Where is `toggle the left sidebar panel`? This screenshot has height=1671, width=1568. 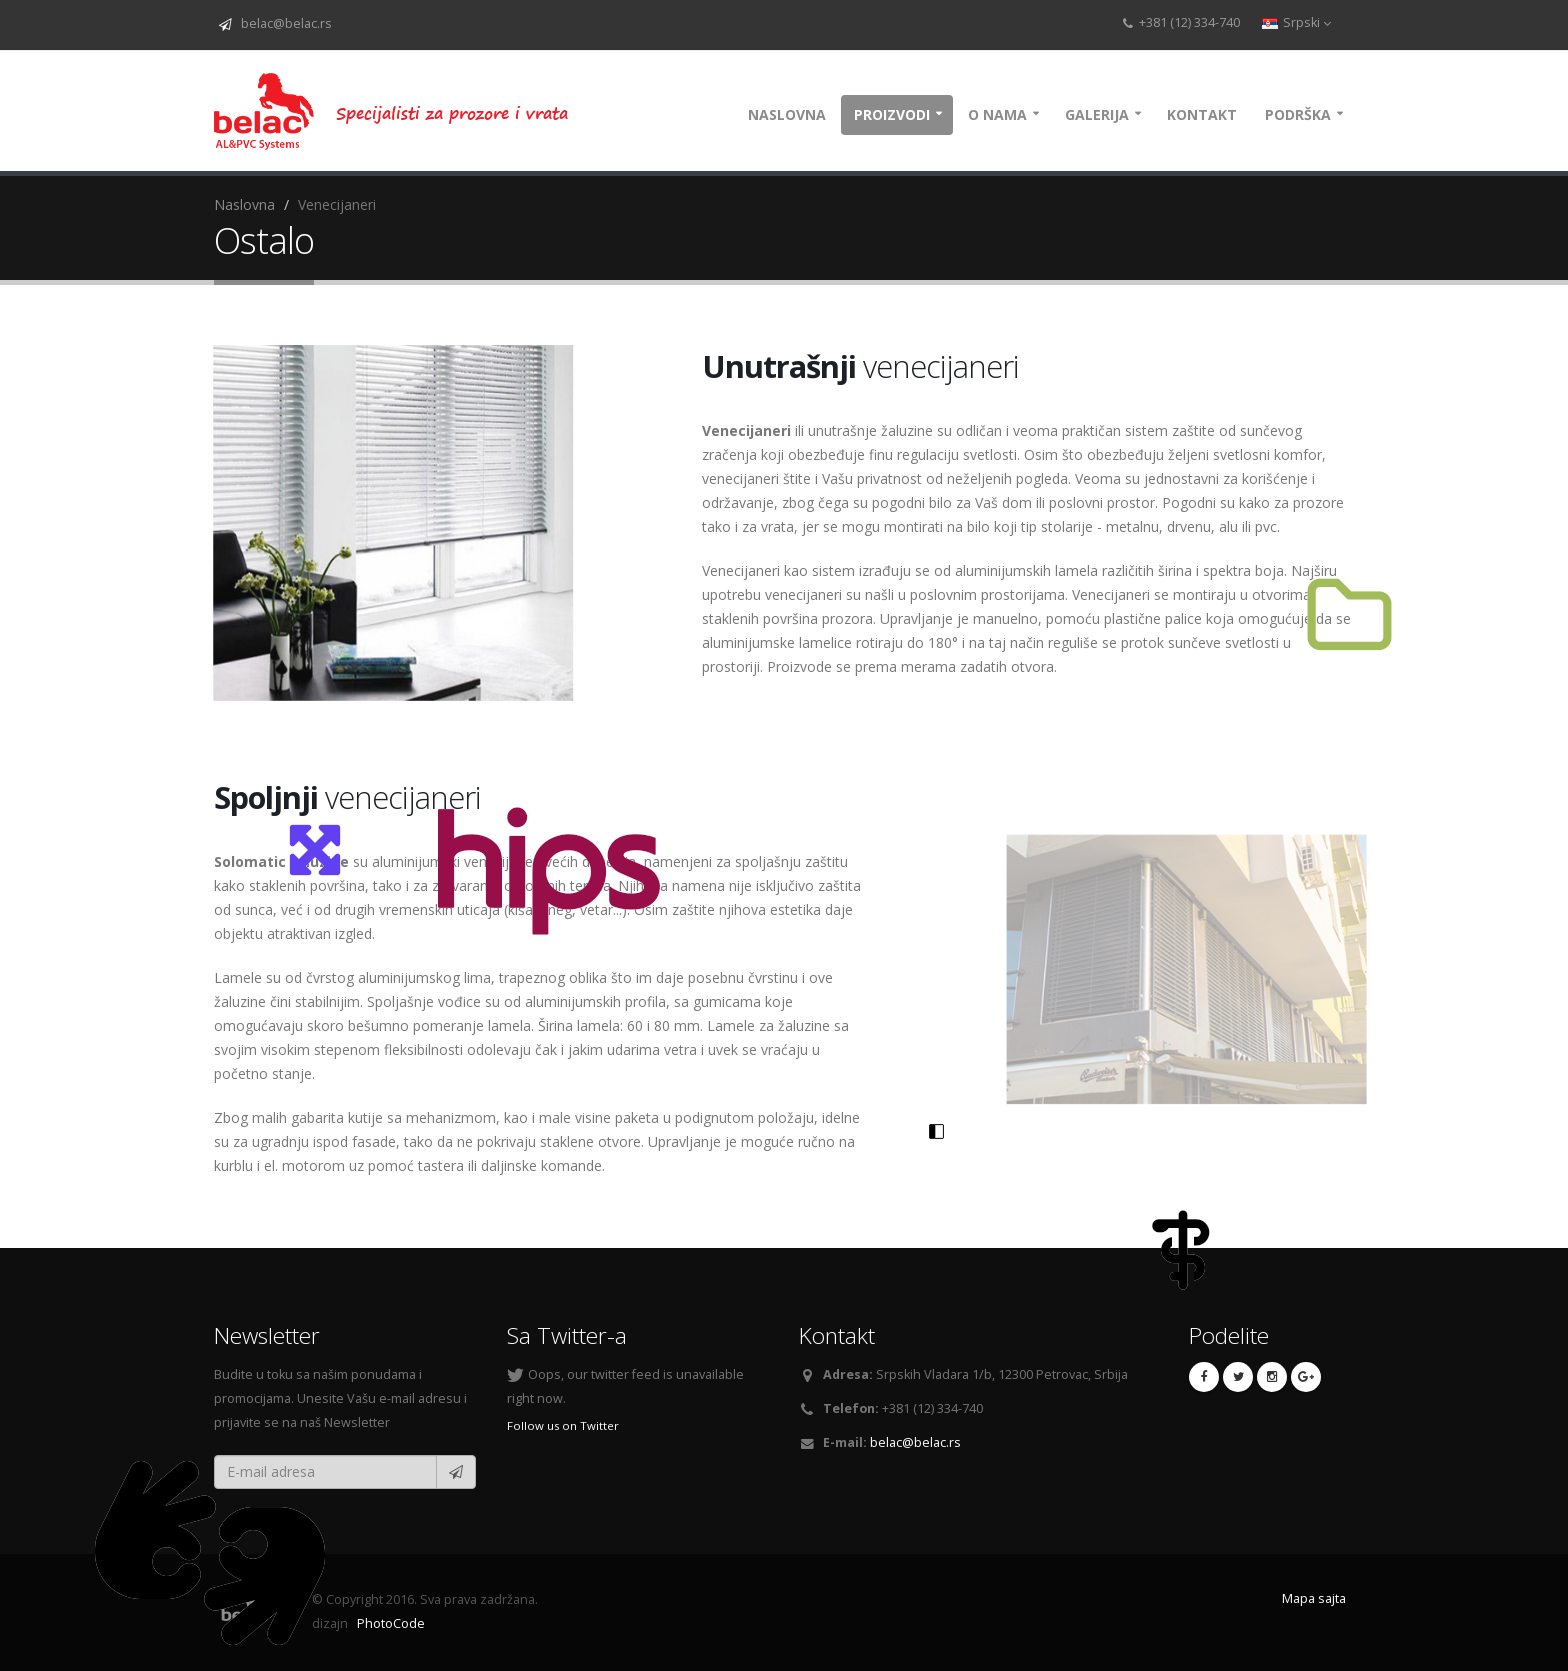 toggle the left sidebar panel is located at coordinates (936, 1131).